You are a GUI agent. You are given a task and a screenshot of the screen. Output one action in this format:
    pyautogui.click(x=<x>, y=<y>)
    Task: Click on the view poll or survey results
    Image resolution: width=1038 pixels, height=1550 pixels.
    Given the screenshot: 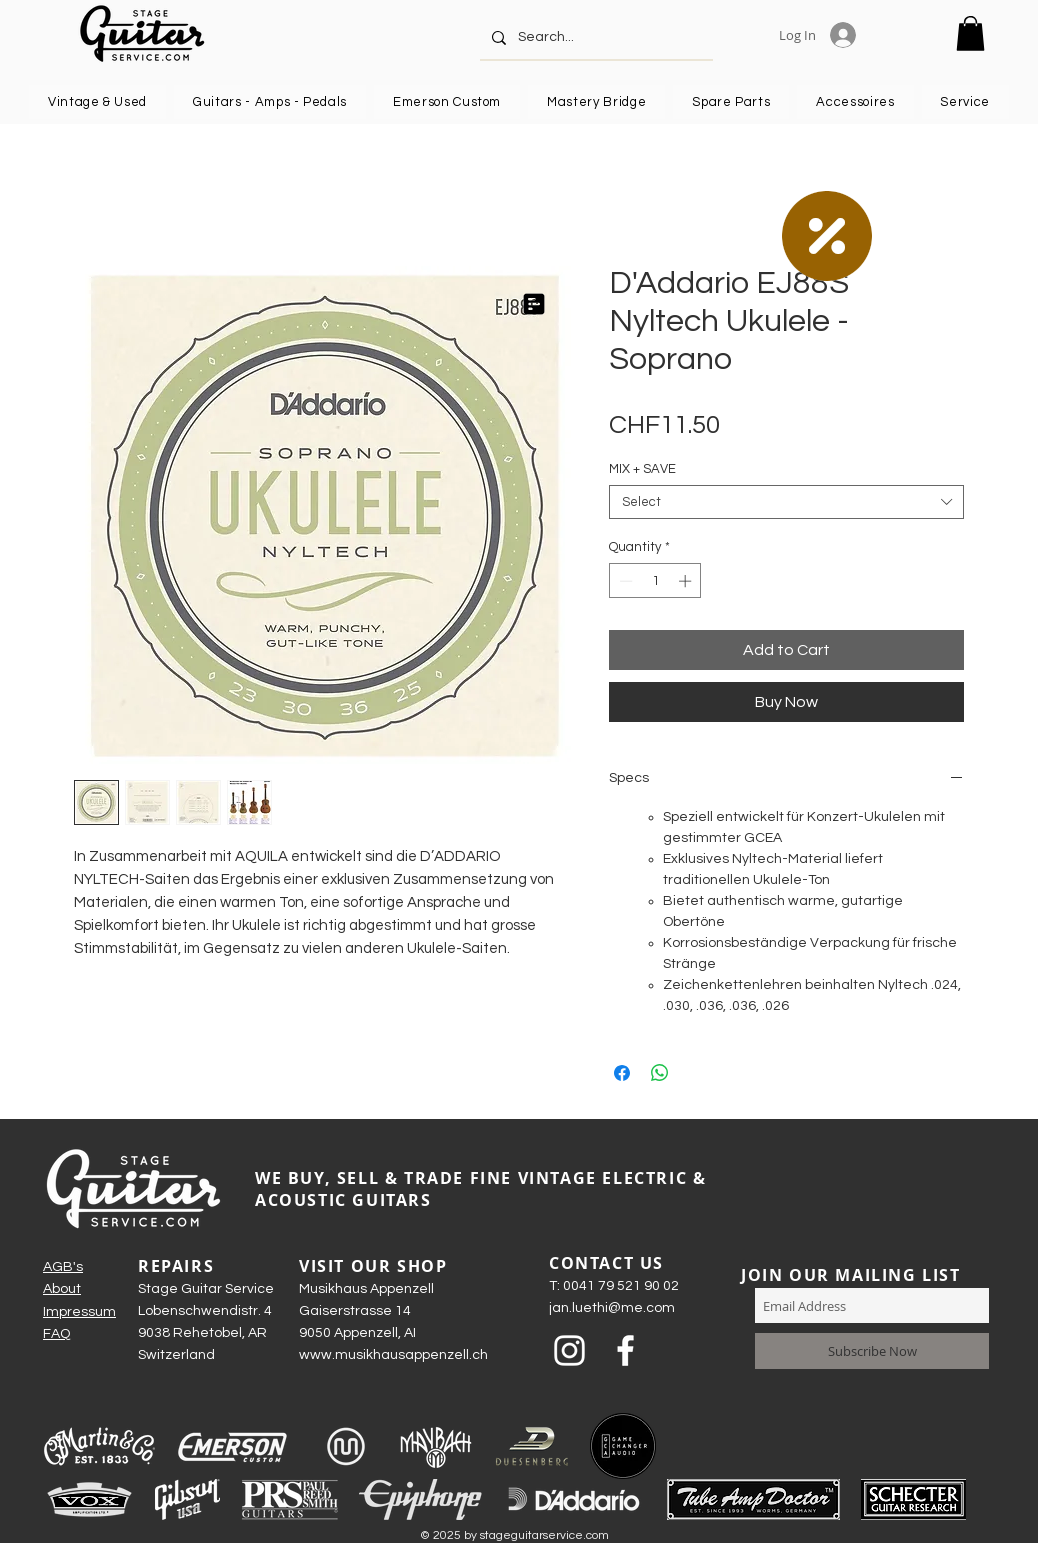 What is the action you would take?
    pyautogui.click(x=534, y=304)
    